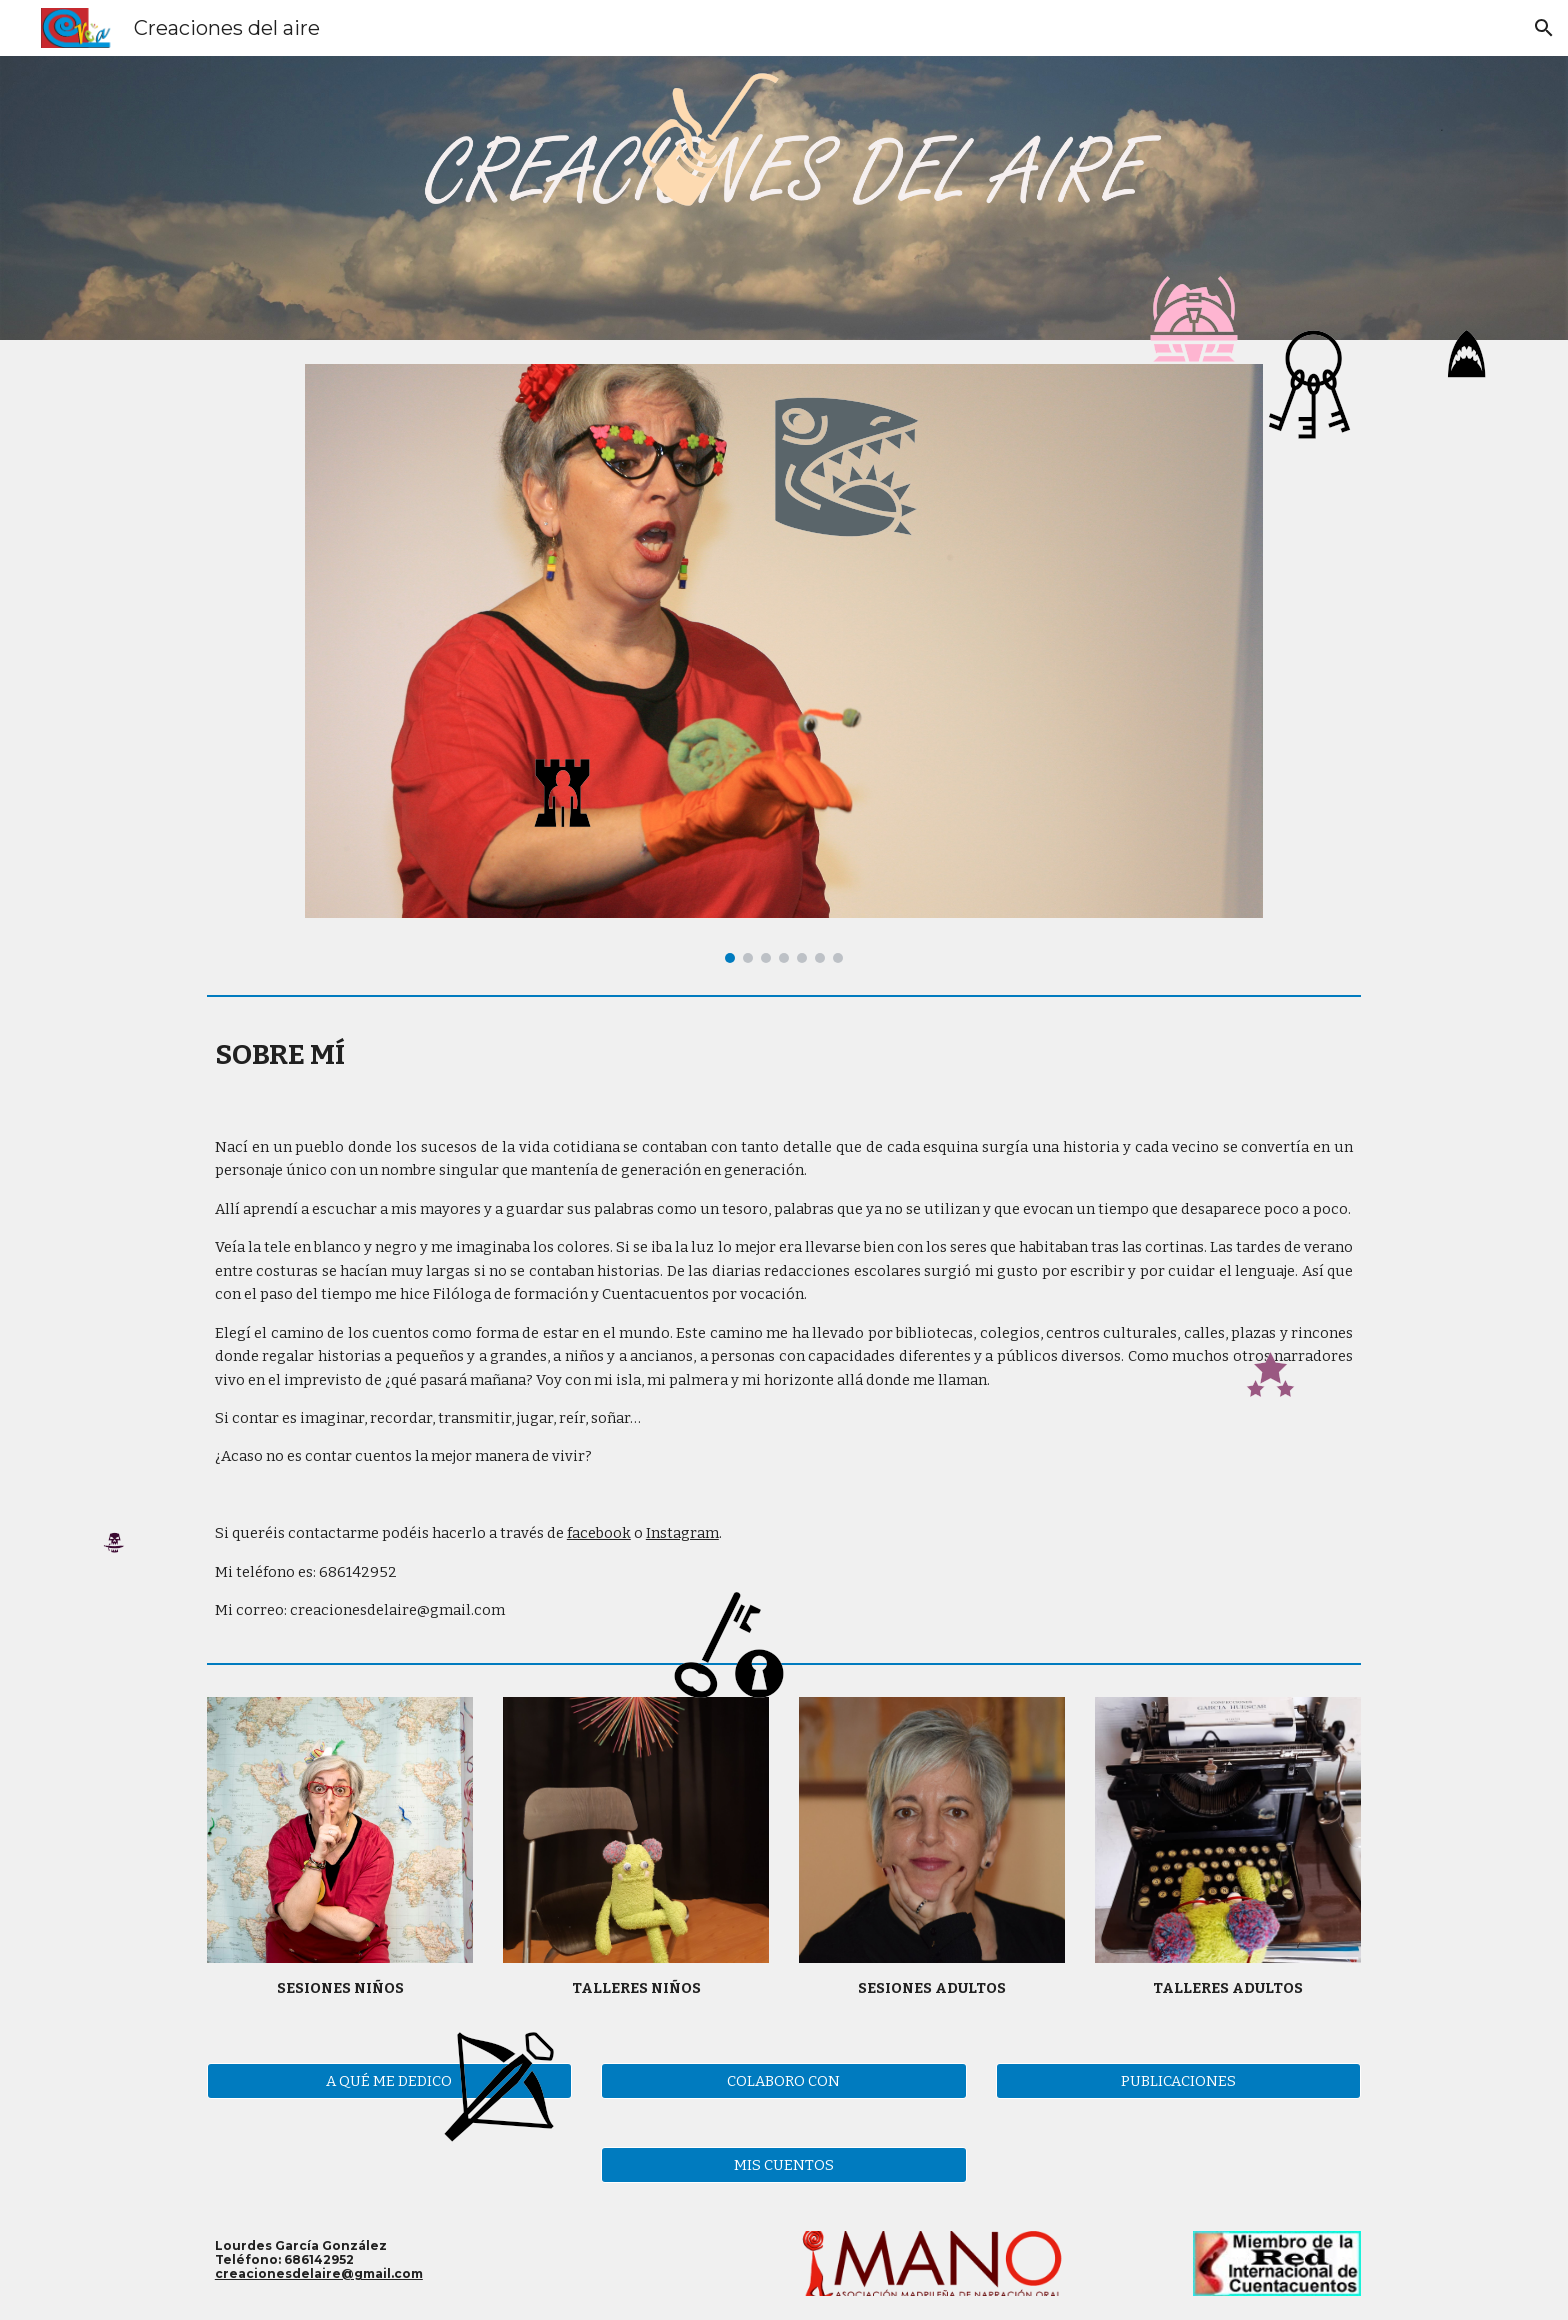 The height and width of the screenshot is (2320, 1568). I want to click on select crossbow weapon in game inventory, so click(498, 2087).